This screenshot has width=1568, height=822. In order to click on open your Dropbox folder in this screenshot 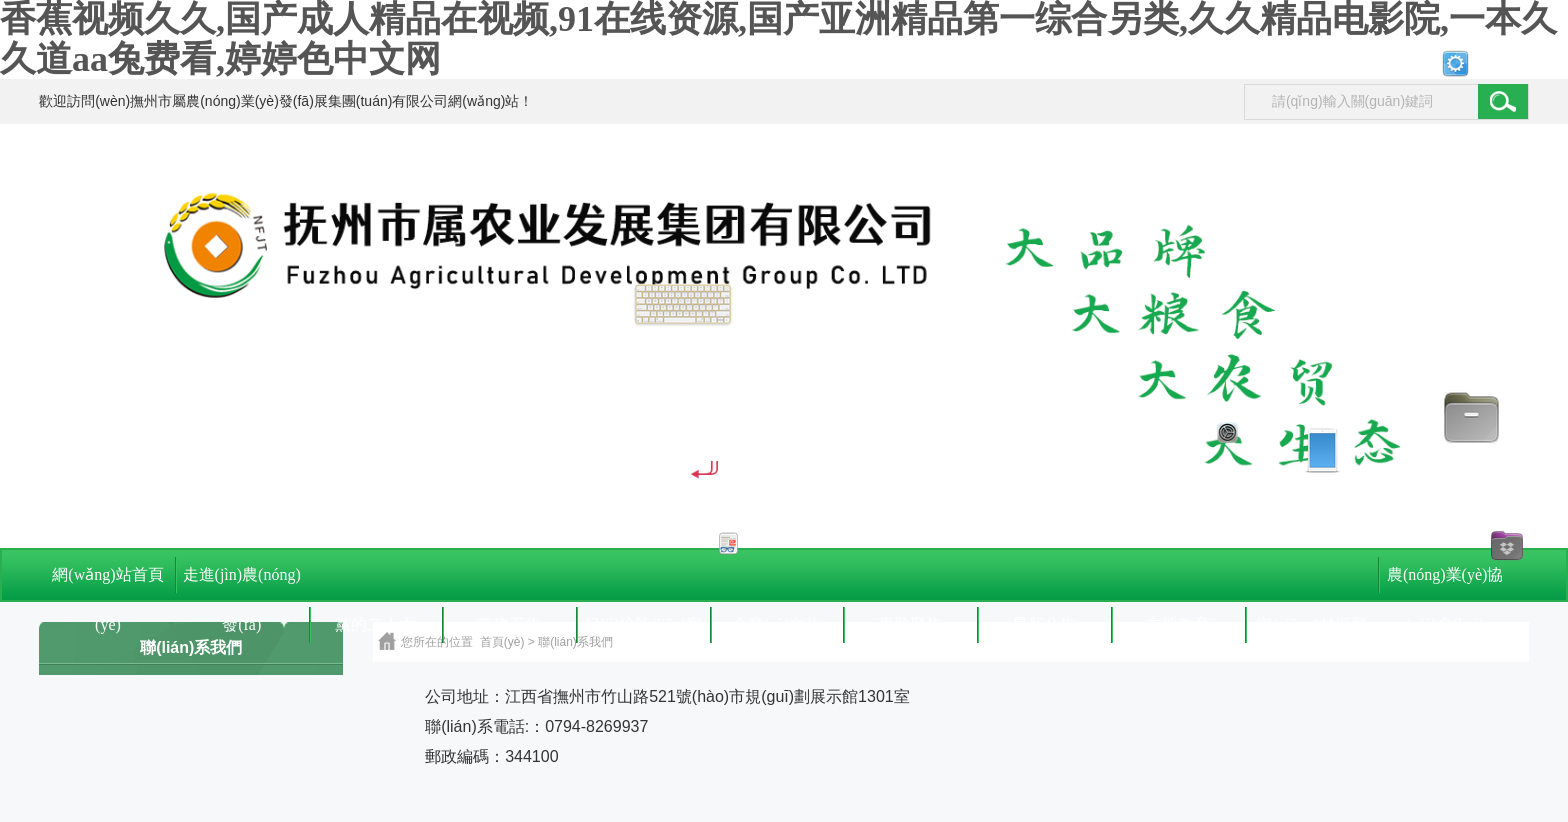, I will do `click(1507, 545)`.